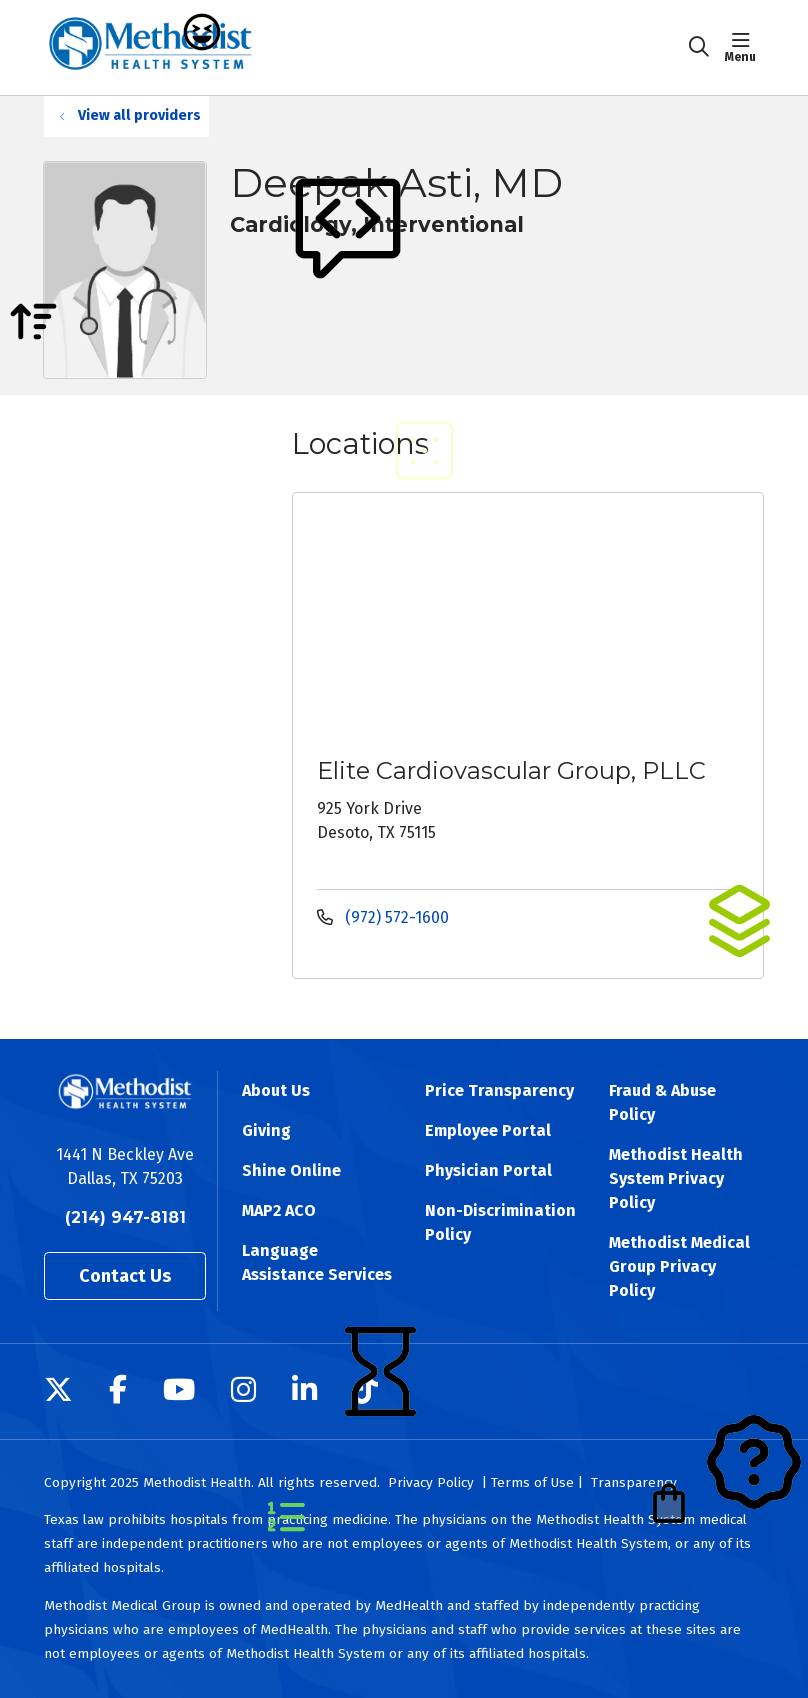 The width and height of the screenshot is (808, 1698). I want to click on indicates unverified status or identity, so click(754, 1462).